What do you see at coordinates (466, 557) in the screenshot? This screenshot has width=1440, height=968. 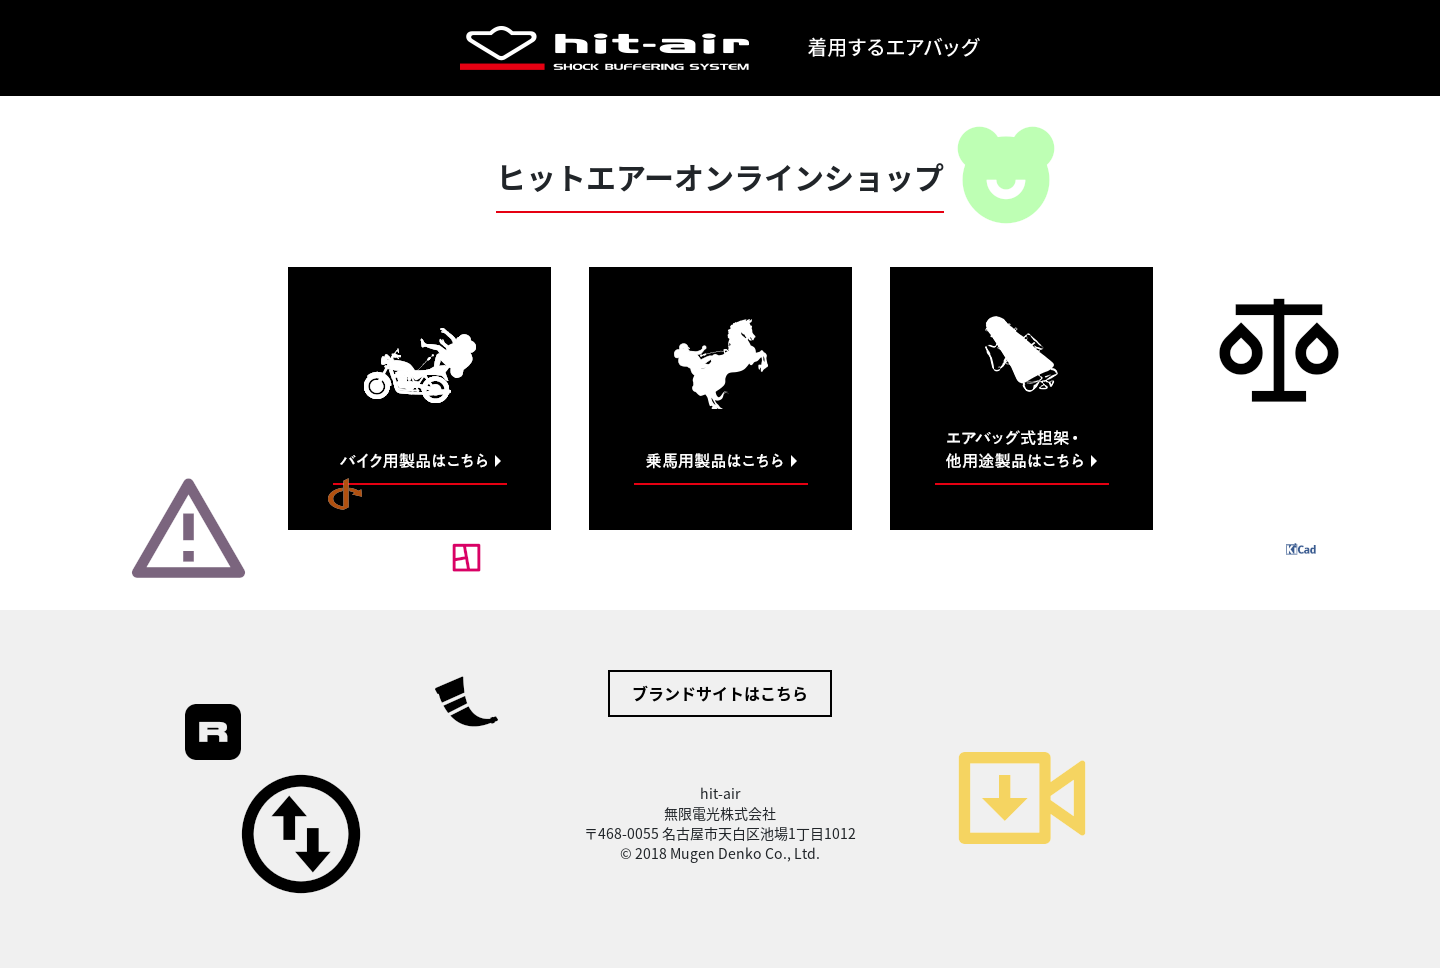 I see `create a photo collage` at bounding box center [466, 557].